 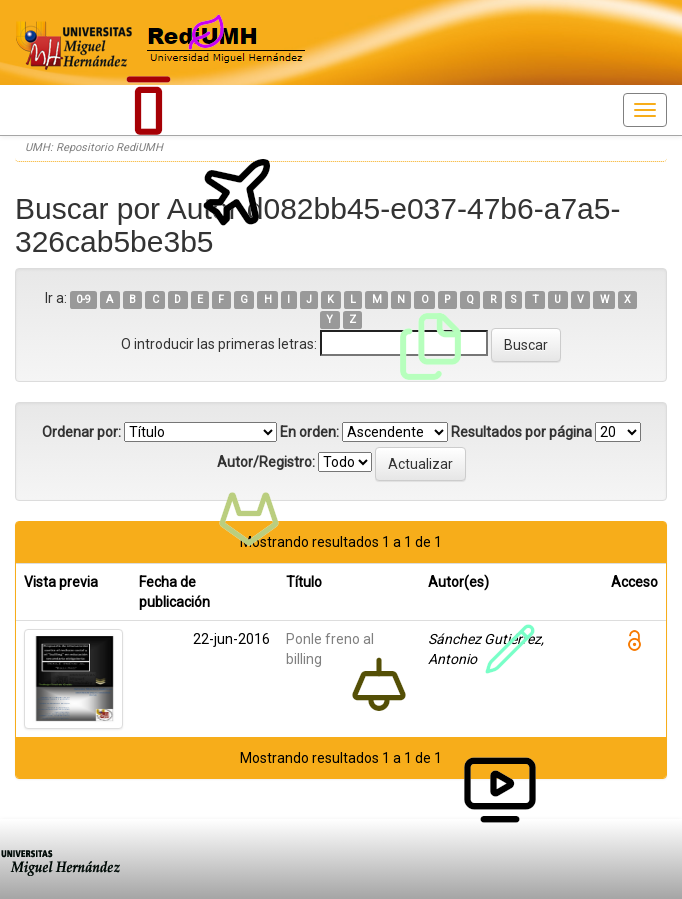 I want to click on open GitLab repository, so click(x=249, y=519).